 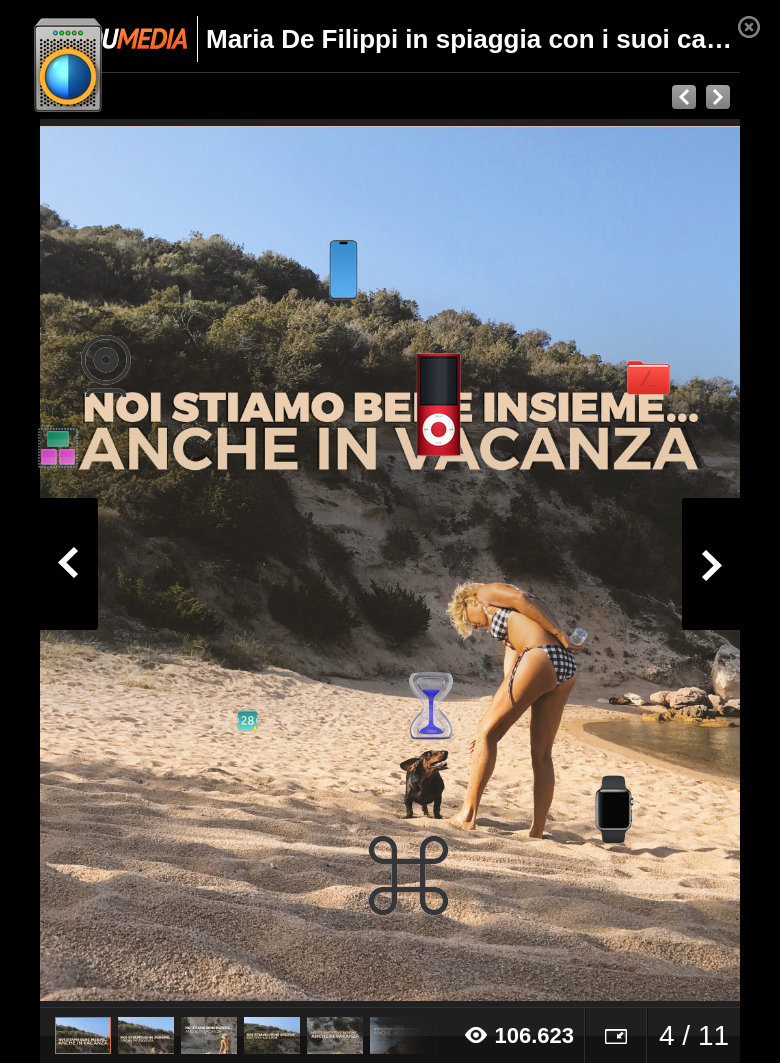 I want to click on access keyboard shortcut settings, so click(x=408, y=875).